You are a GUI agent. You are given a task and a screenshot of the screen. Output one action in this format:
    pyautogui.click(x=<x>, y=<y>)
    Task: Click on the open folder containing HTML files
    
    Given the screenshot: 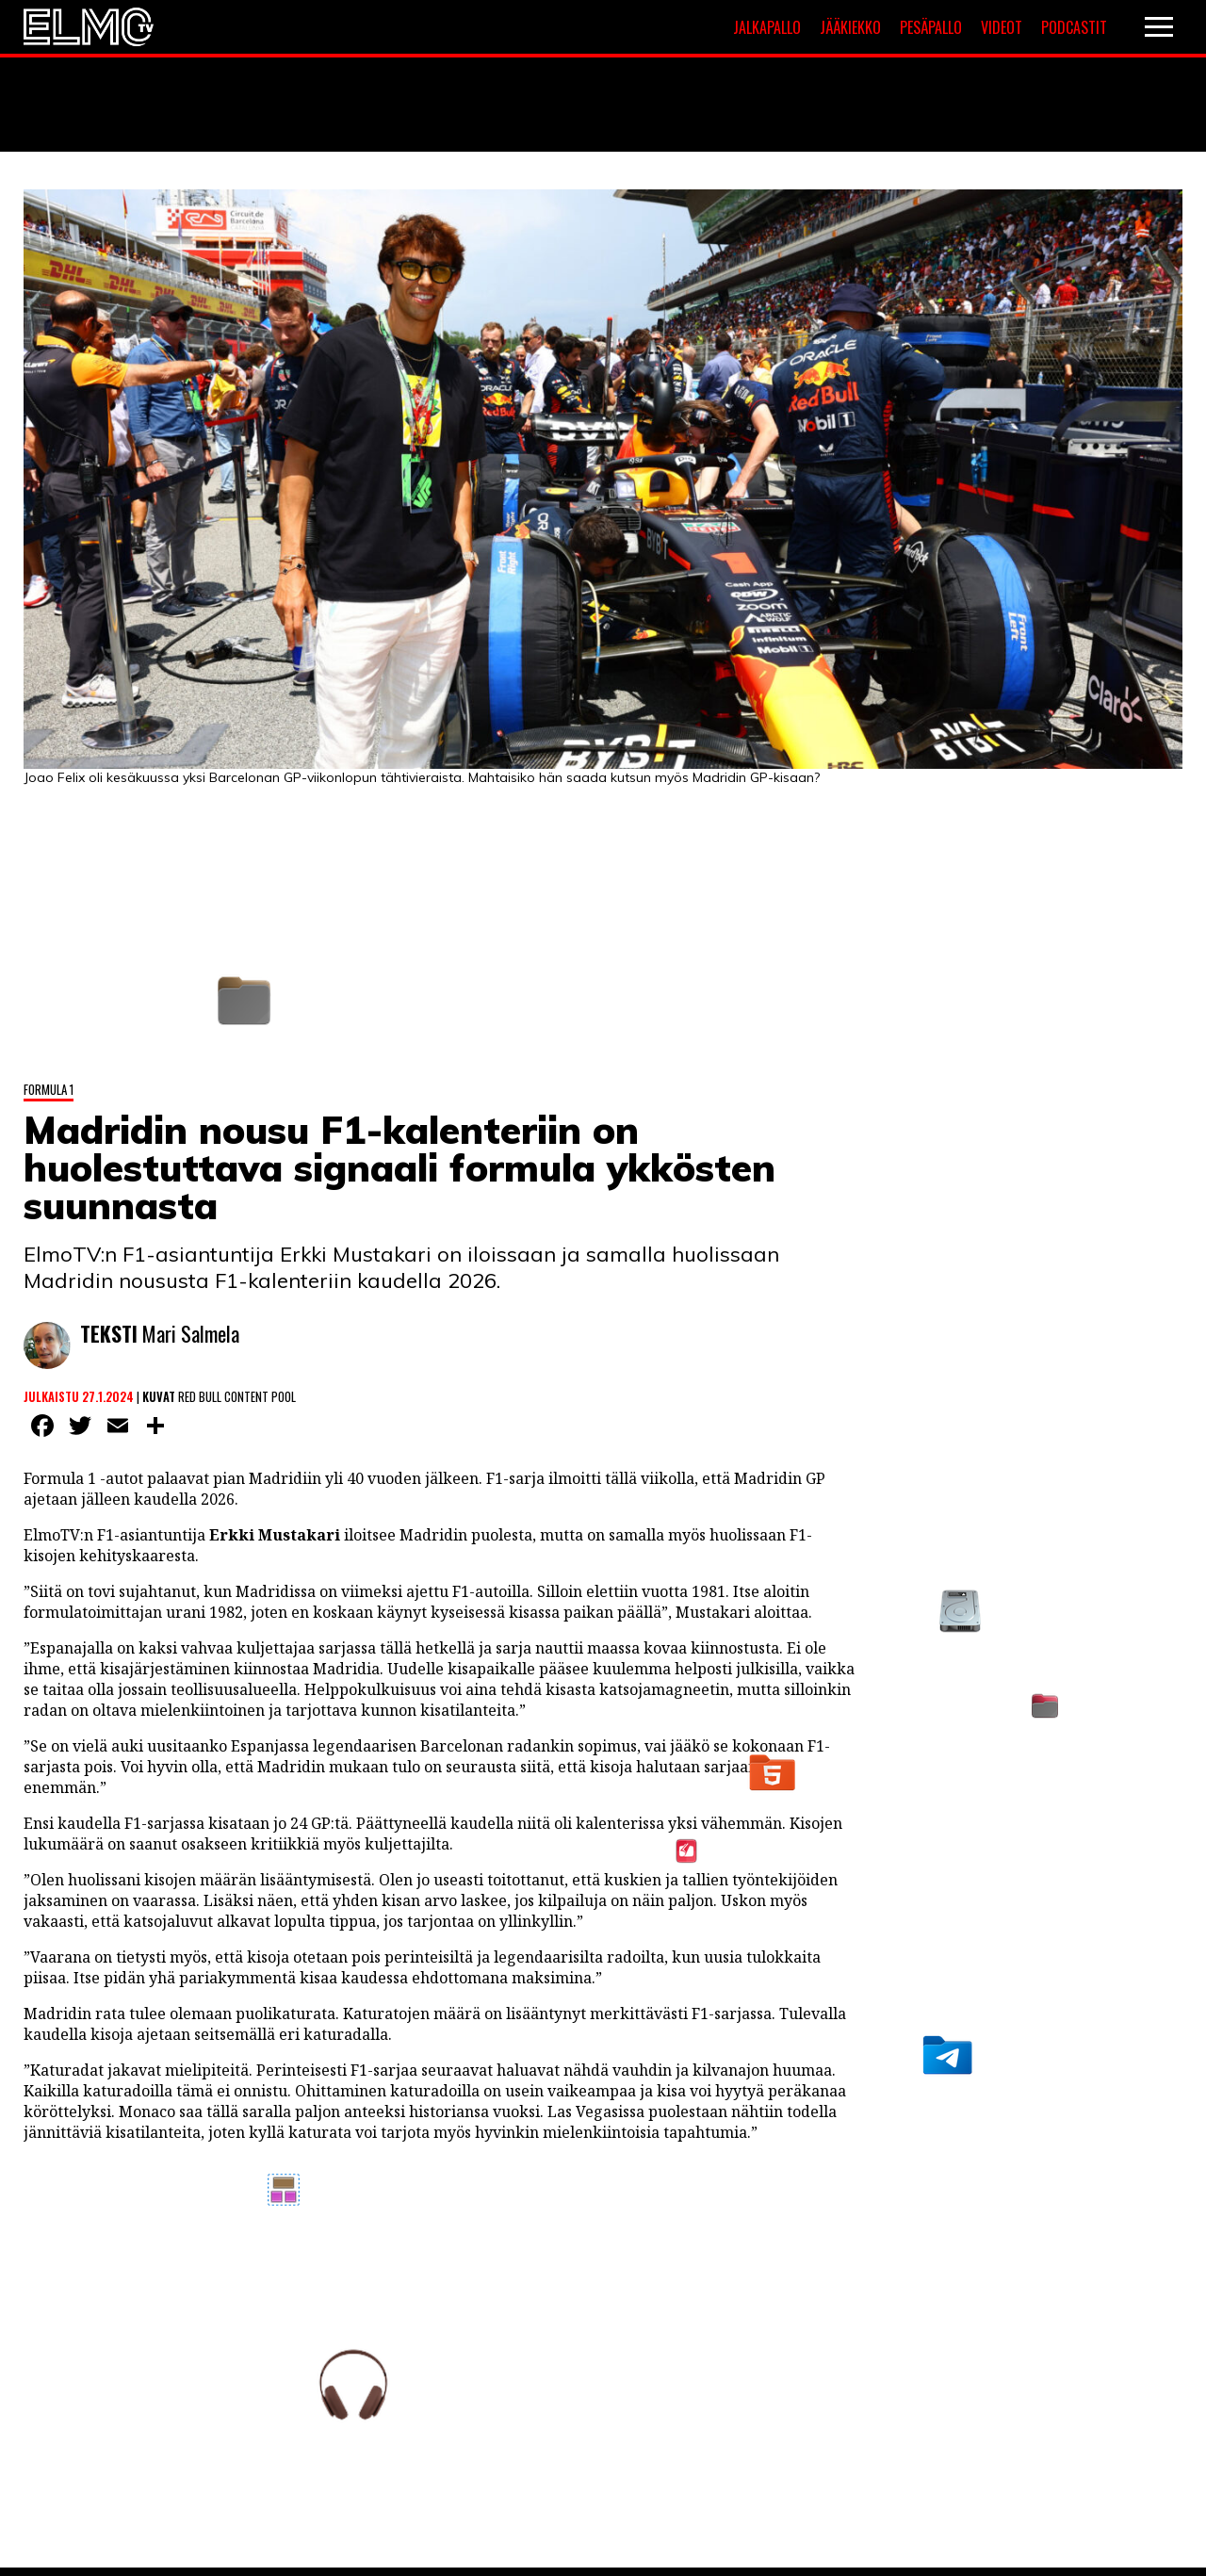 What is the action you would take?
    pyautogui.click(x=772, y=1773)
    